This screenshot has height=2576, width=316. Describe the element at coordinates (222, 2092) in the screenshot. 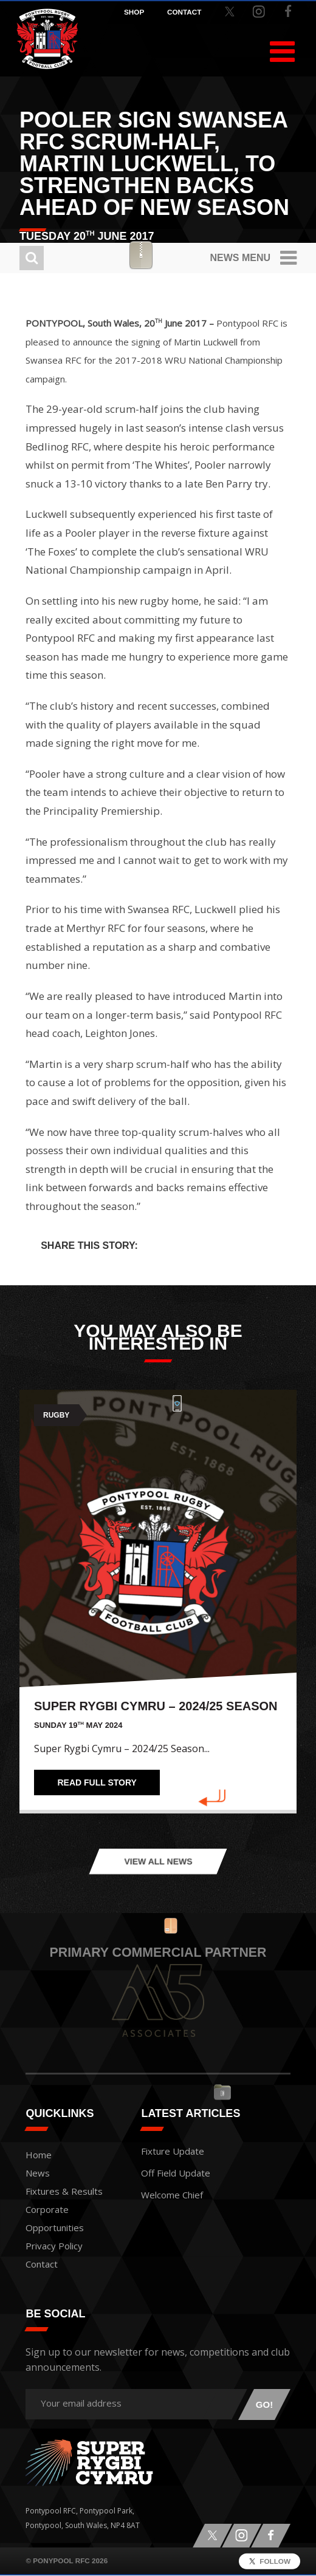

I see `access folder containing document templates` at that location.